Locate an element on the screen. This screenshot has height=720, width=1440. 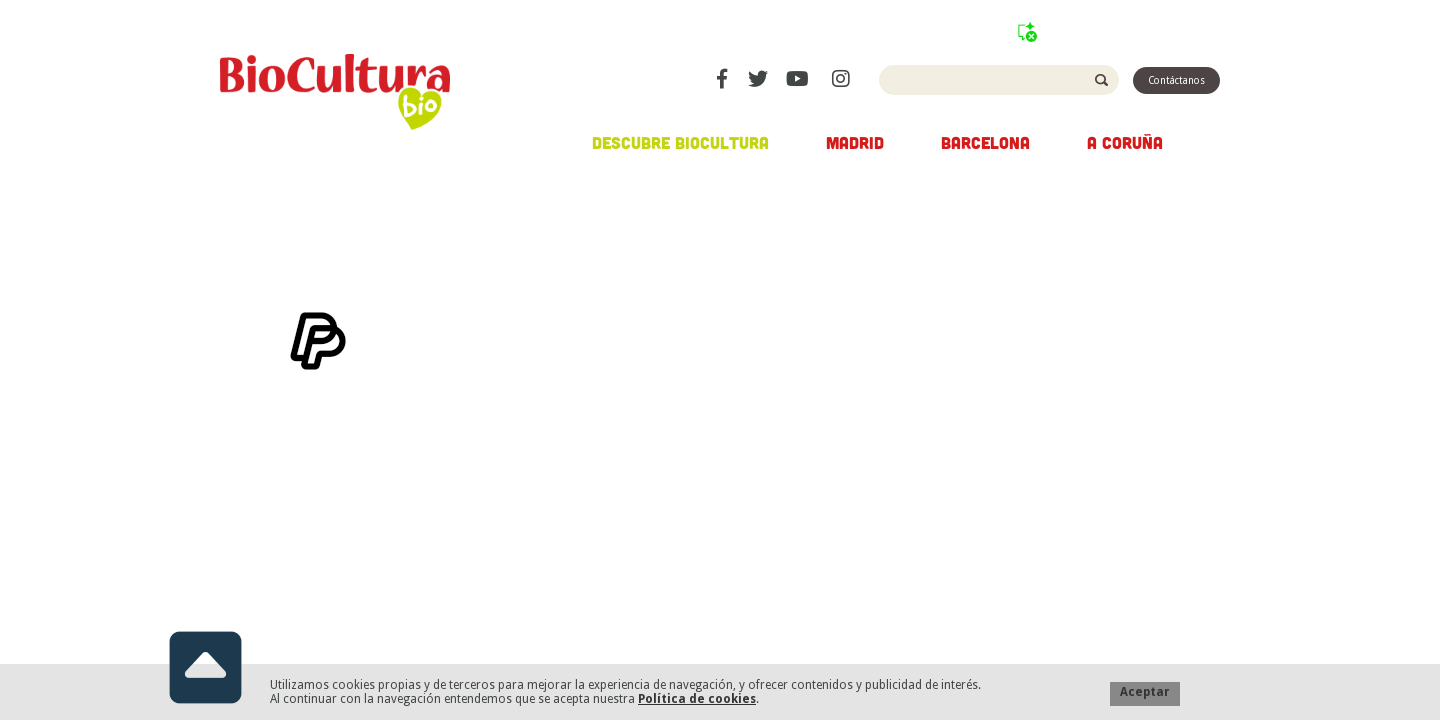
expand content upward is located at coordinates (205, 667).